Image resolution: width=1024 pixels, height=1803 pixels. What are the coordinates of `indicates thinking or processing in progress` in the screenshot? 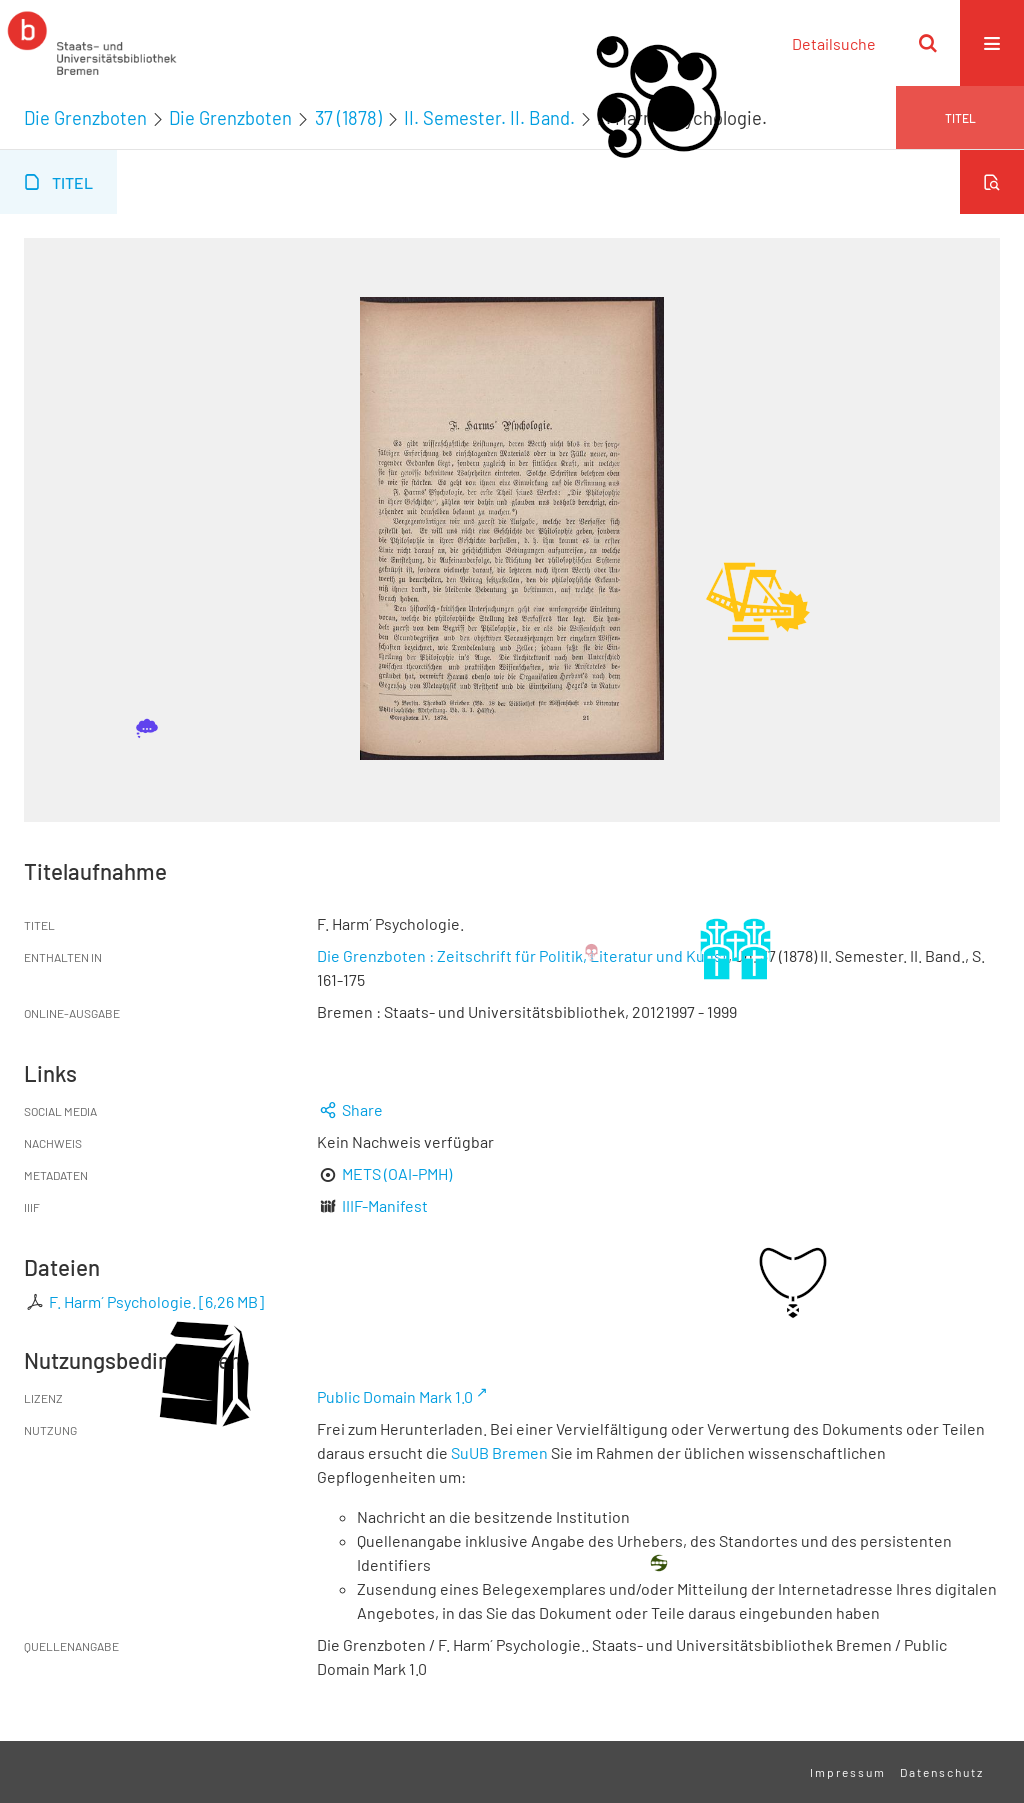 It's located at (147, 728).